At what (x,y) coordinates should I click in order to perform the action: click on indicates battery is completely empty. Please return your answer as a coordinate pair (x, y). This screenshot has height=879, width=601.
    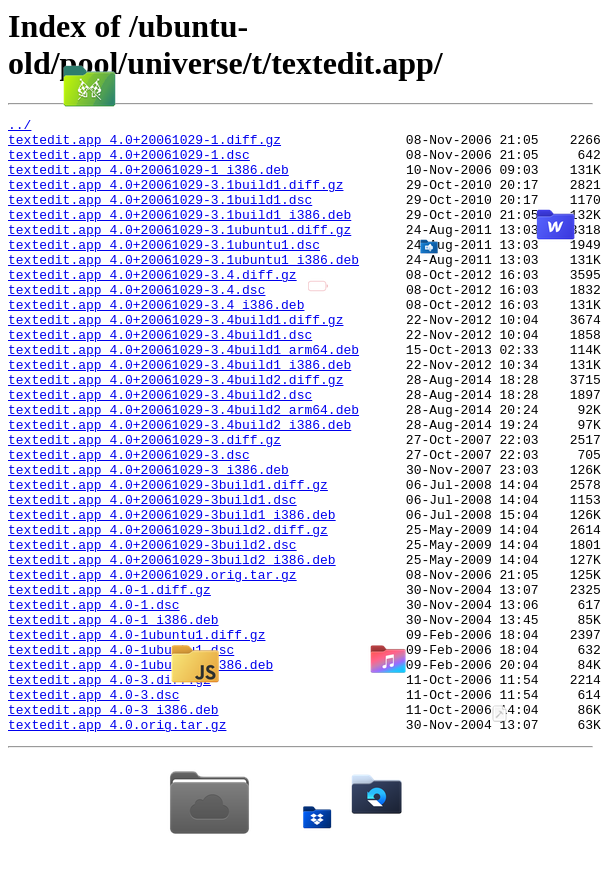
    Looking at the image, I should click on (318, 286).